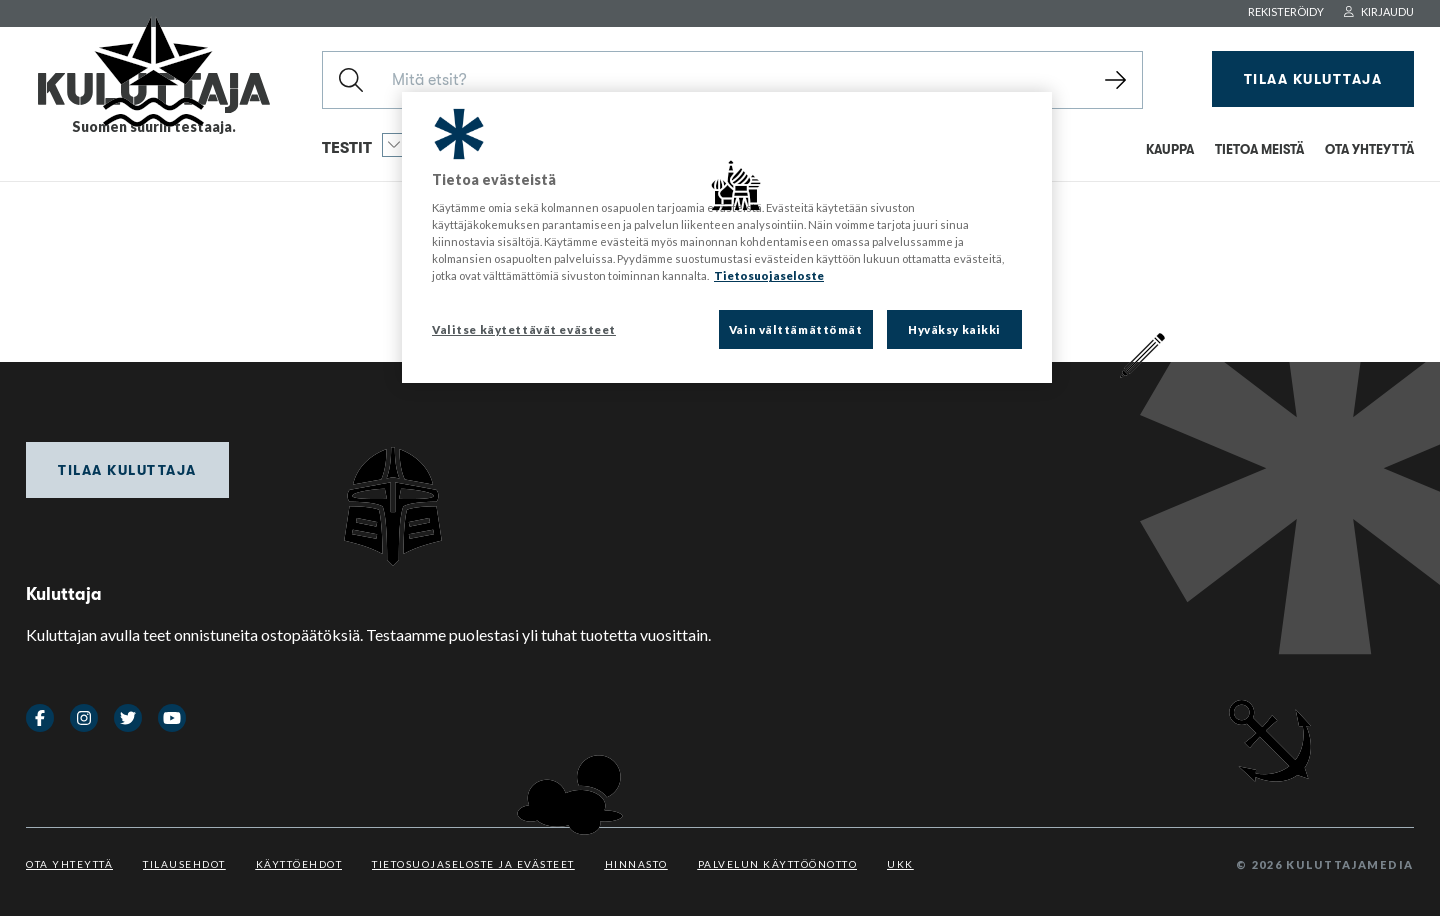 The height and width of the screenshot is (916, 1440). I want to click on select knight or warrior class, so click(393, 504).